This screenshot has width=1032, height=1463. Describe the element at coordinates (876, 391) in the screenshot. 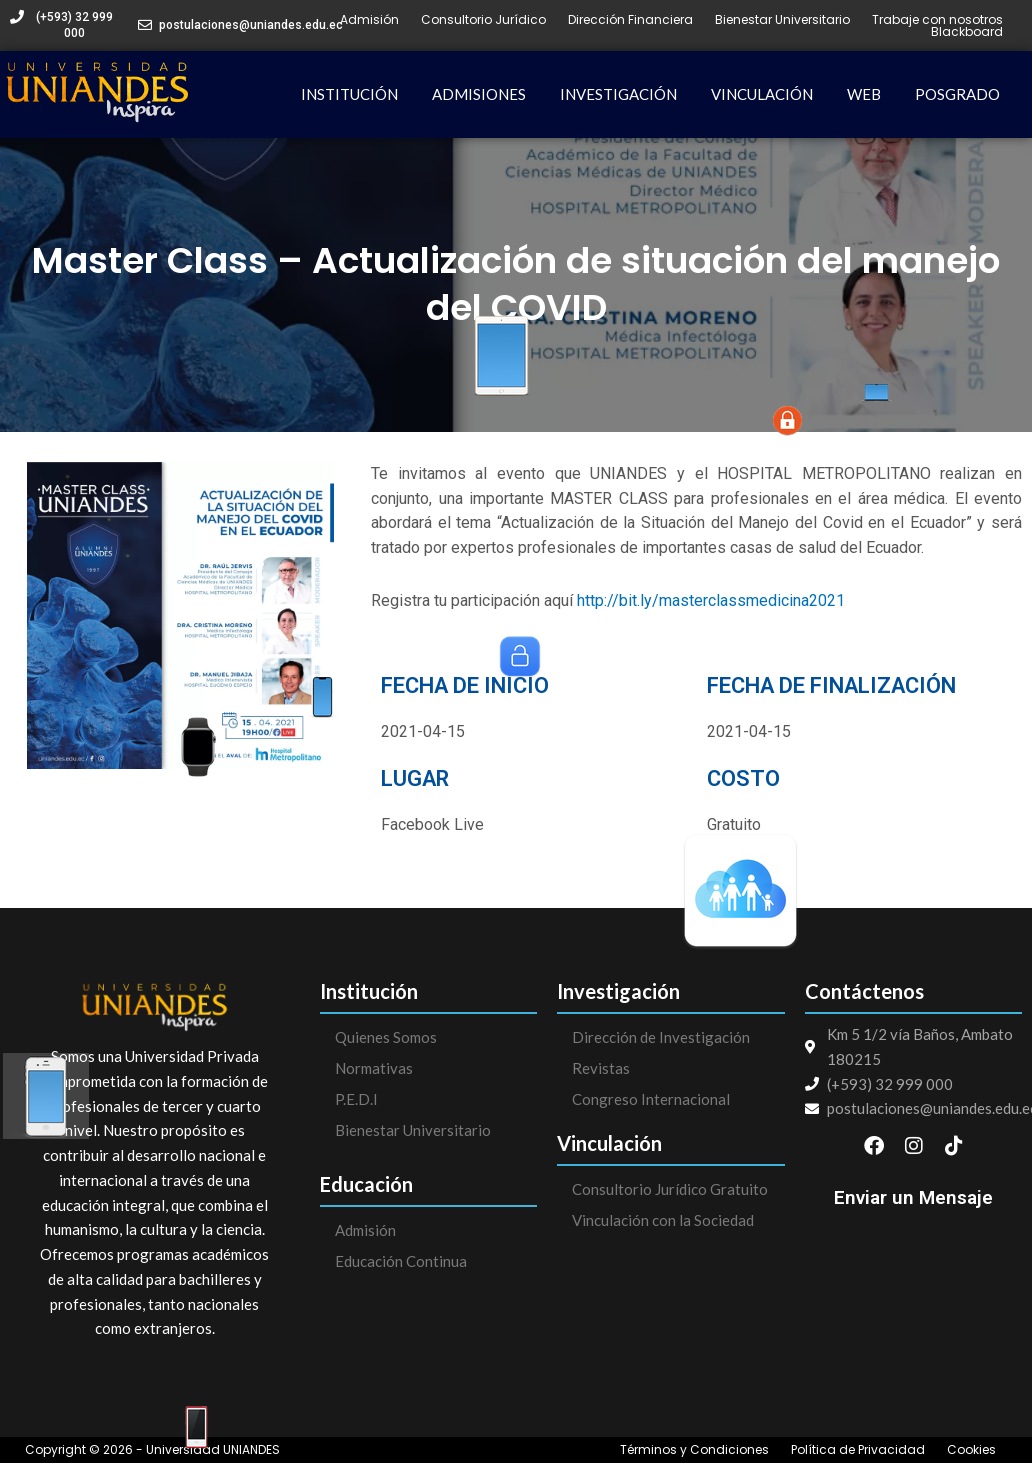

I see `macbook air 15-inch device icon` at that location.